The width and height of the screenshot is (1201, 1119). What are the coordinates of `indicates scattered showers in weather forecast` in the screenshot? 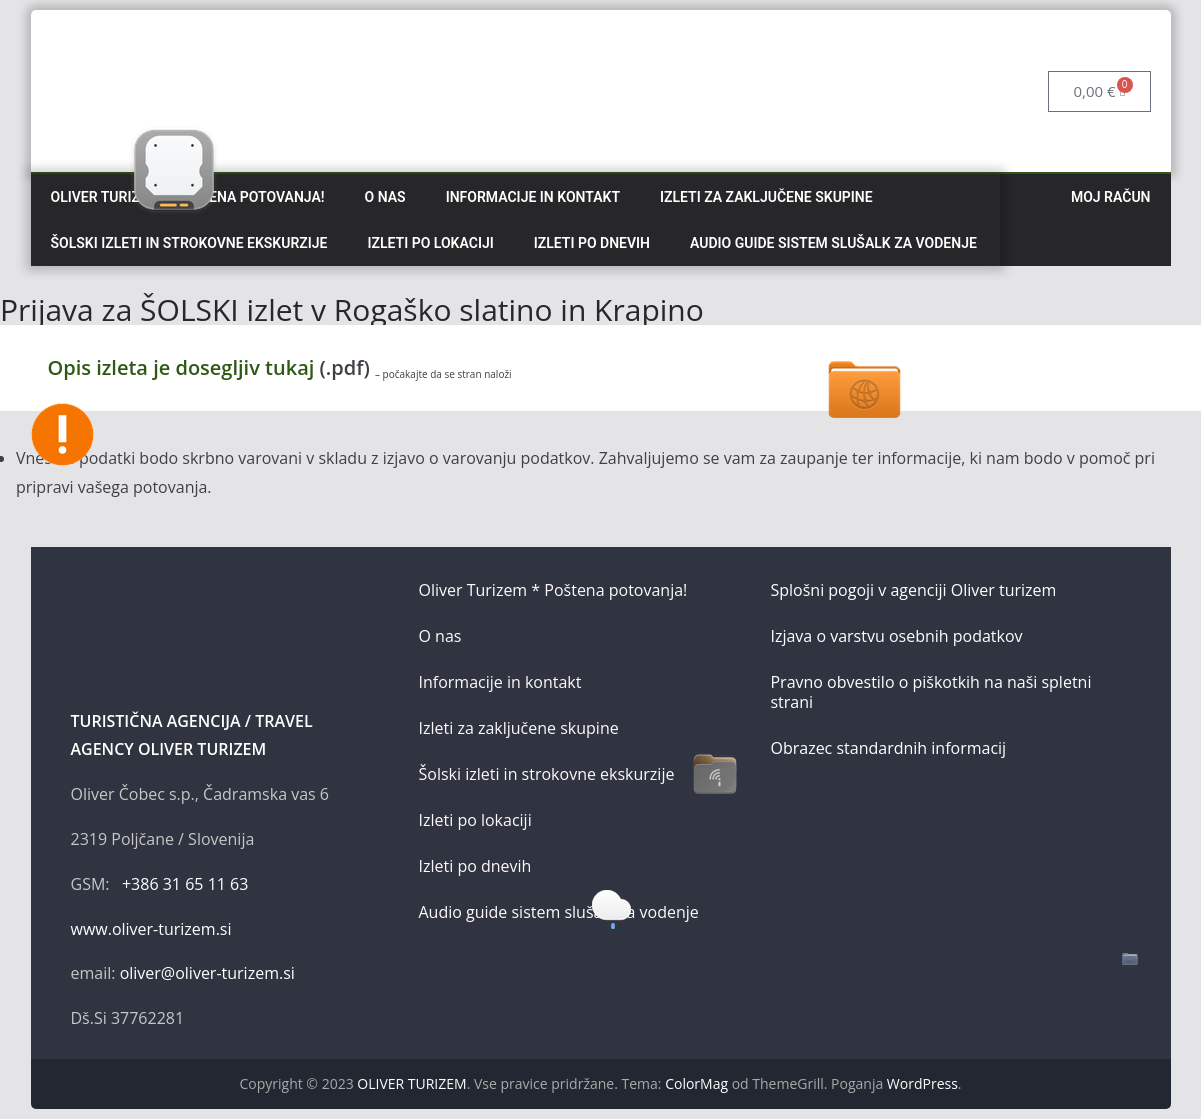 It's located at (611, 909).